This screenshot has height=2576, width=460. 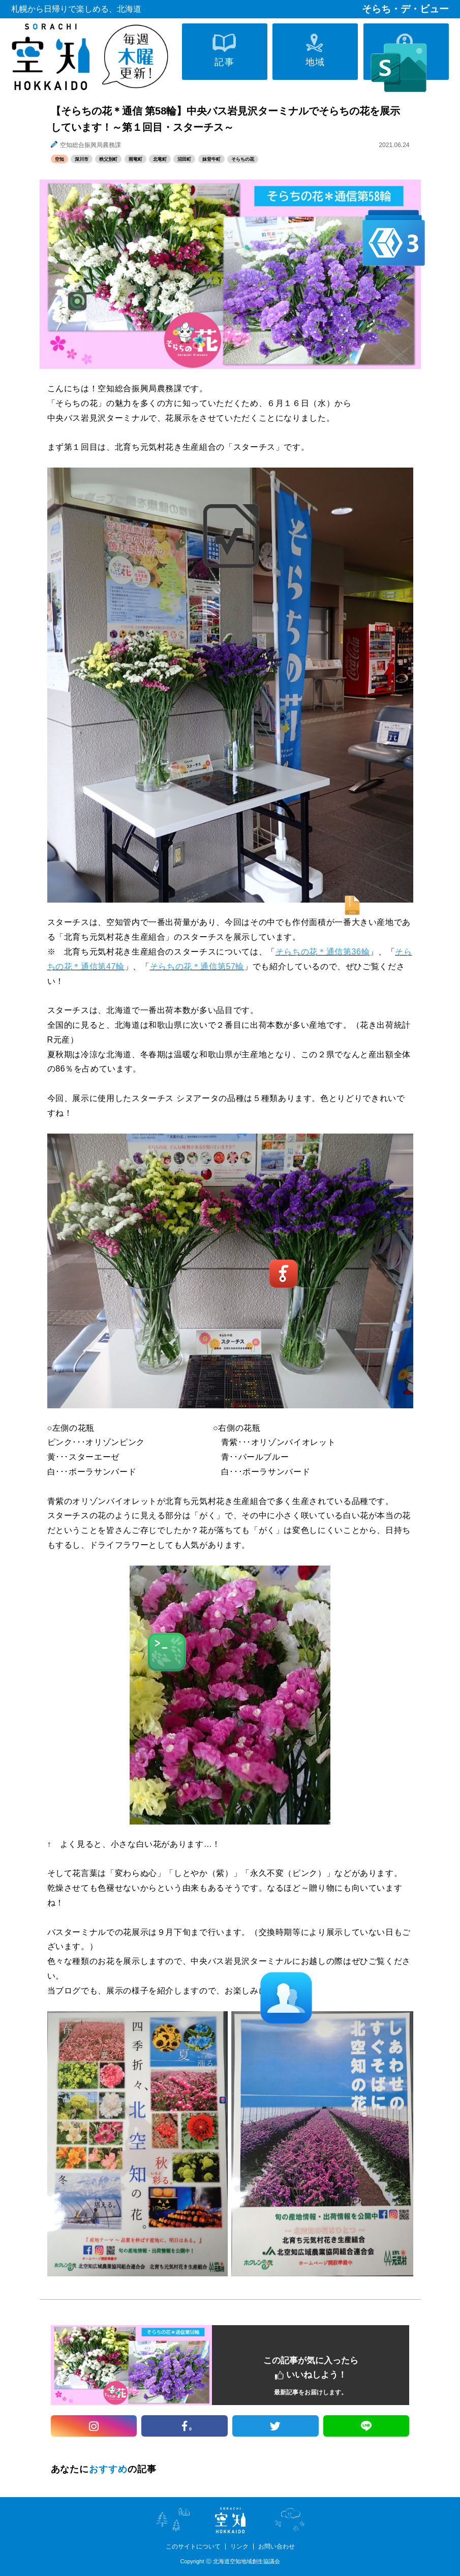 I want to click on open Unity 3 game development environment, so click(x=393, y=239).